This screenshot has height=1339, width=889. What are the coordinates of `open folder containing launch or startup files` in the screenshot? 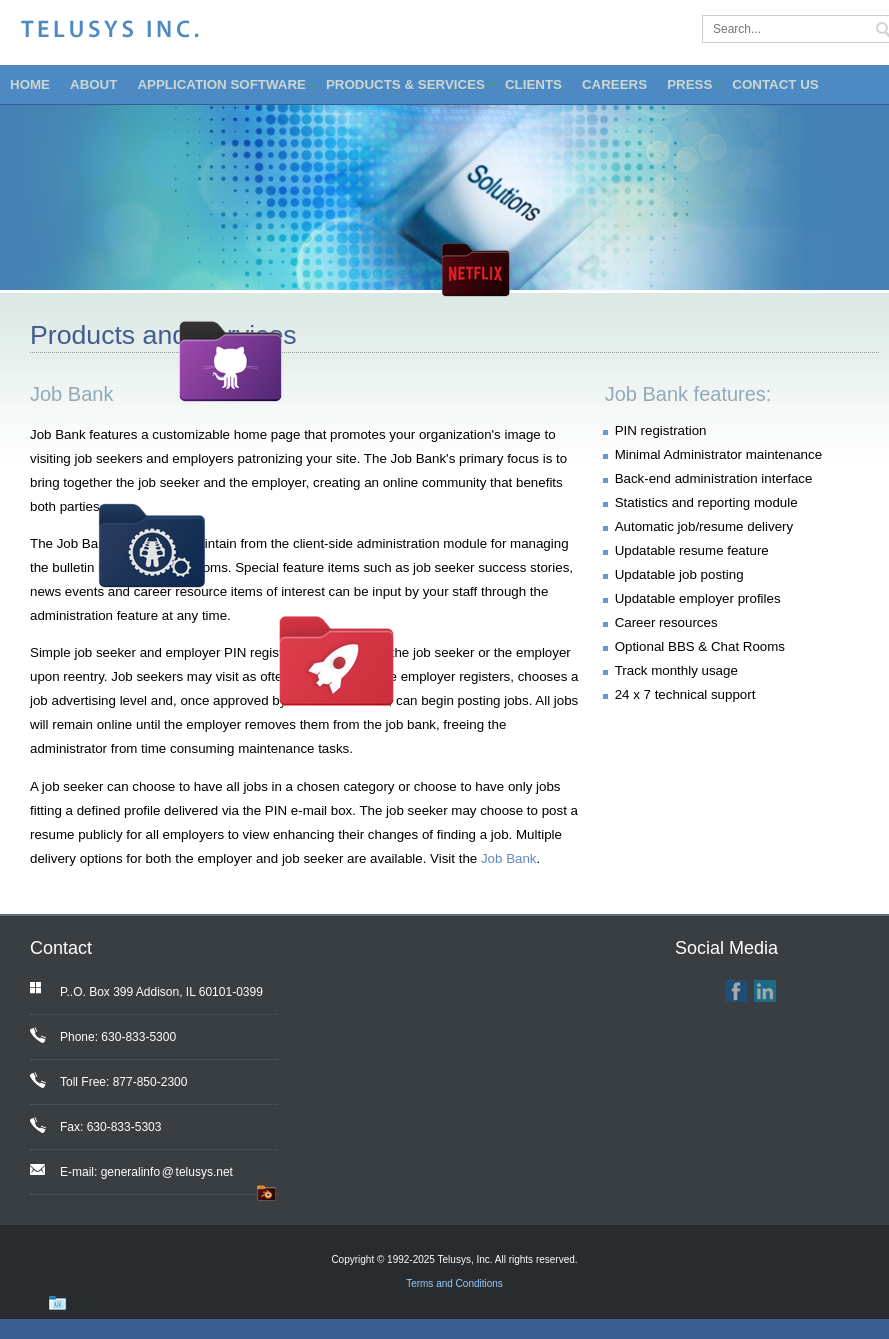 It's located at (336, 664).